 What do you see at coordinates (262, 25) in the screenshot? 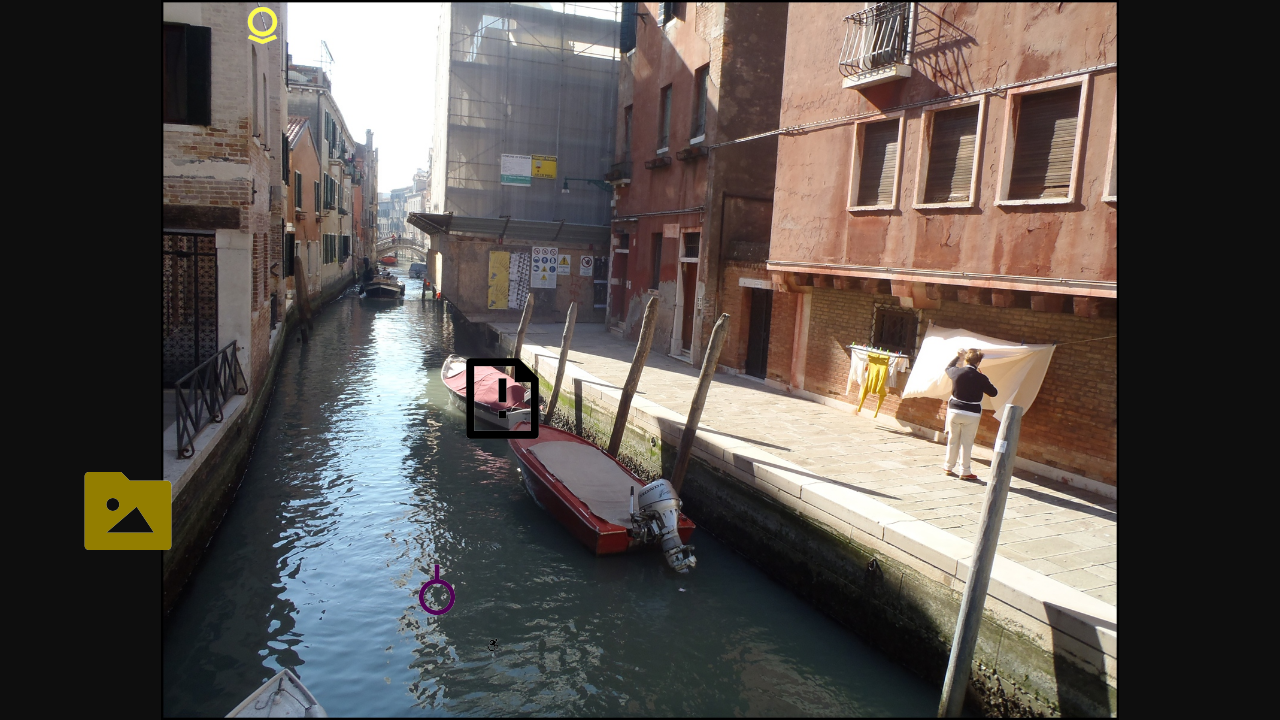
I see `palantir technologies company logo` at bounding box center [262, 25].